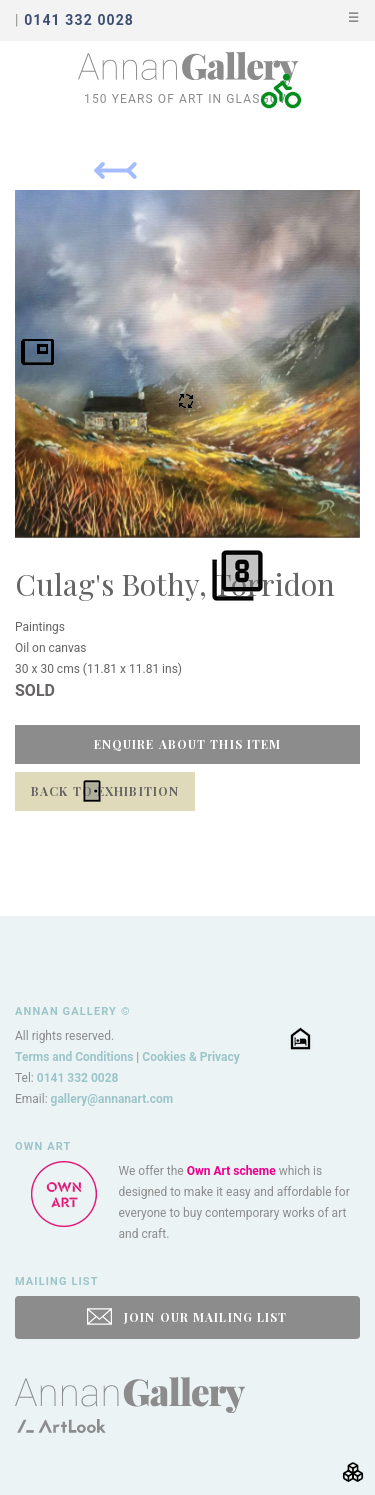 The image size is (375, 1495). Describe the element at coordinates (115, 170) in the screenshot. I see `go back to the previous screen` at that location.